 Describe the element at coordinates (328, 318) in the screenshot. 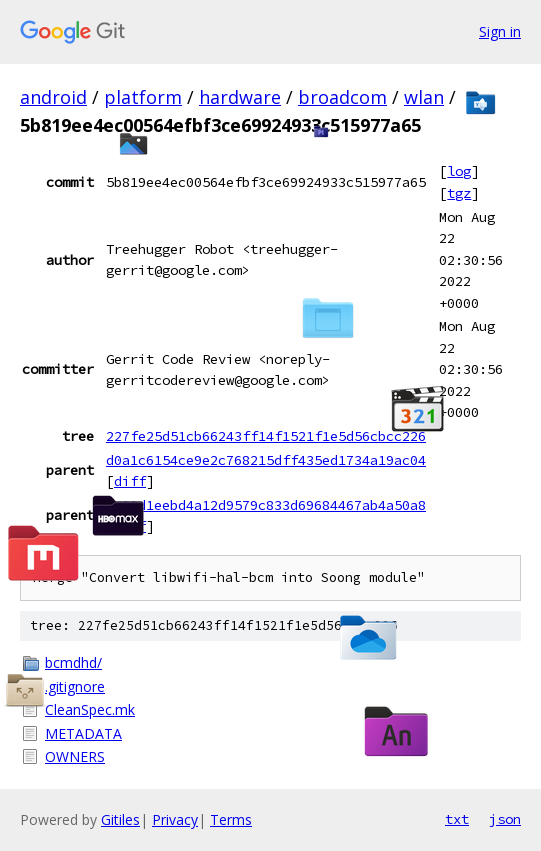

I see `open the desktop folder` at that location.